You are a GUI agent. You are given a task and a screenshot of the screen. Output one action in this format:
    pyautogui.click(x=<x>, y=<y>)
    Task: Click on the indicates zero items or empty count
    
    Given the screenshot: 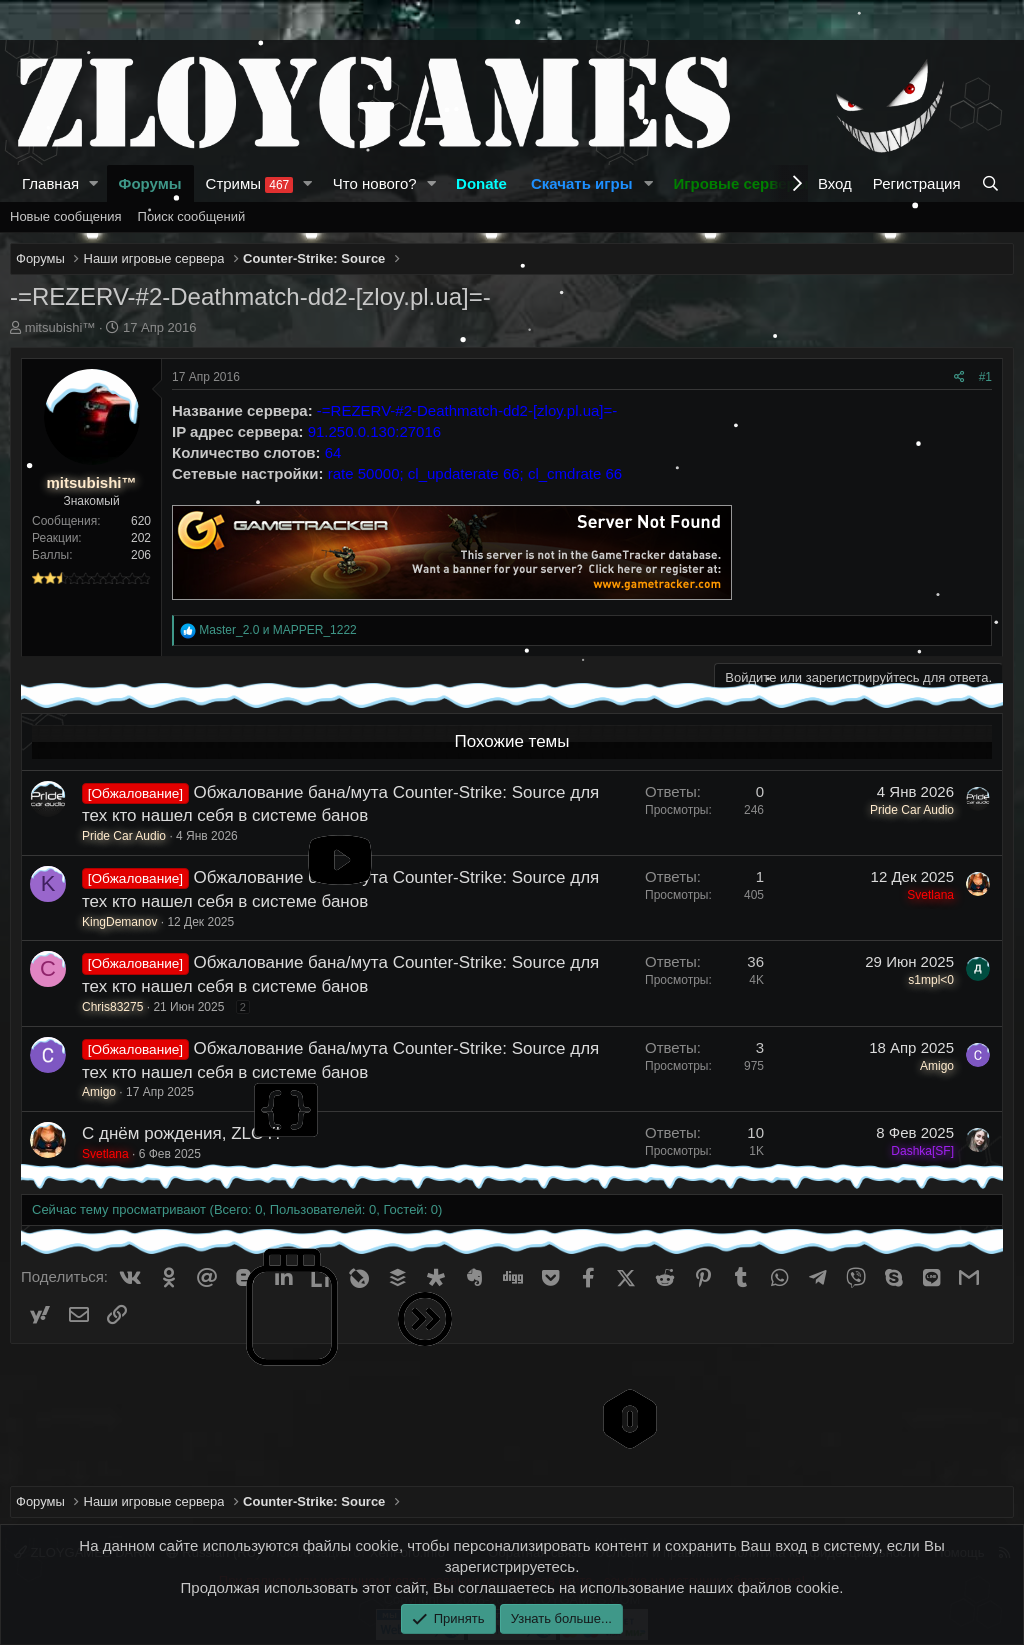 What is the action you would take?
    pyautogui.click(x=630, y=1419)
    